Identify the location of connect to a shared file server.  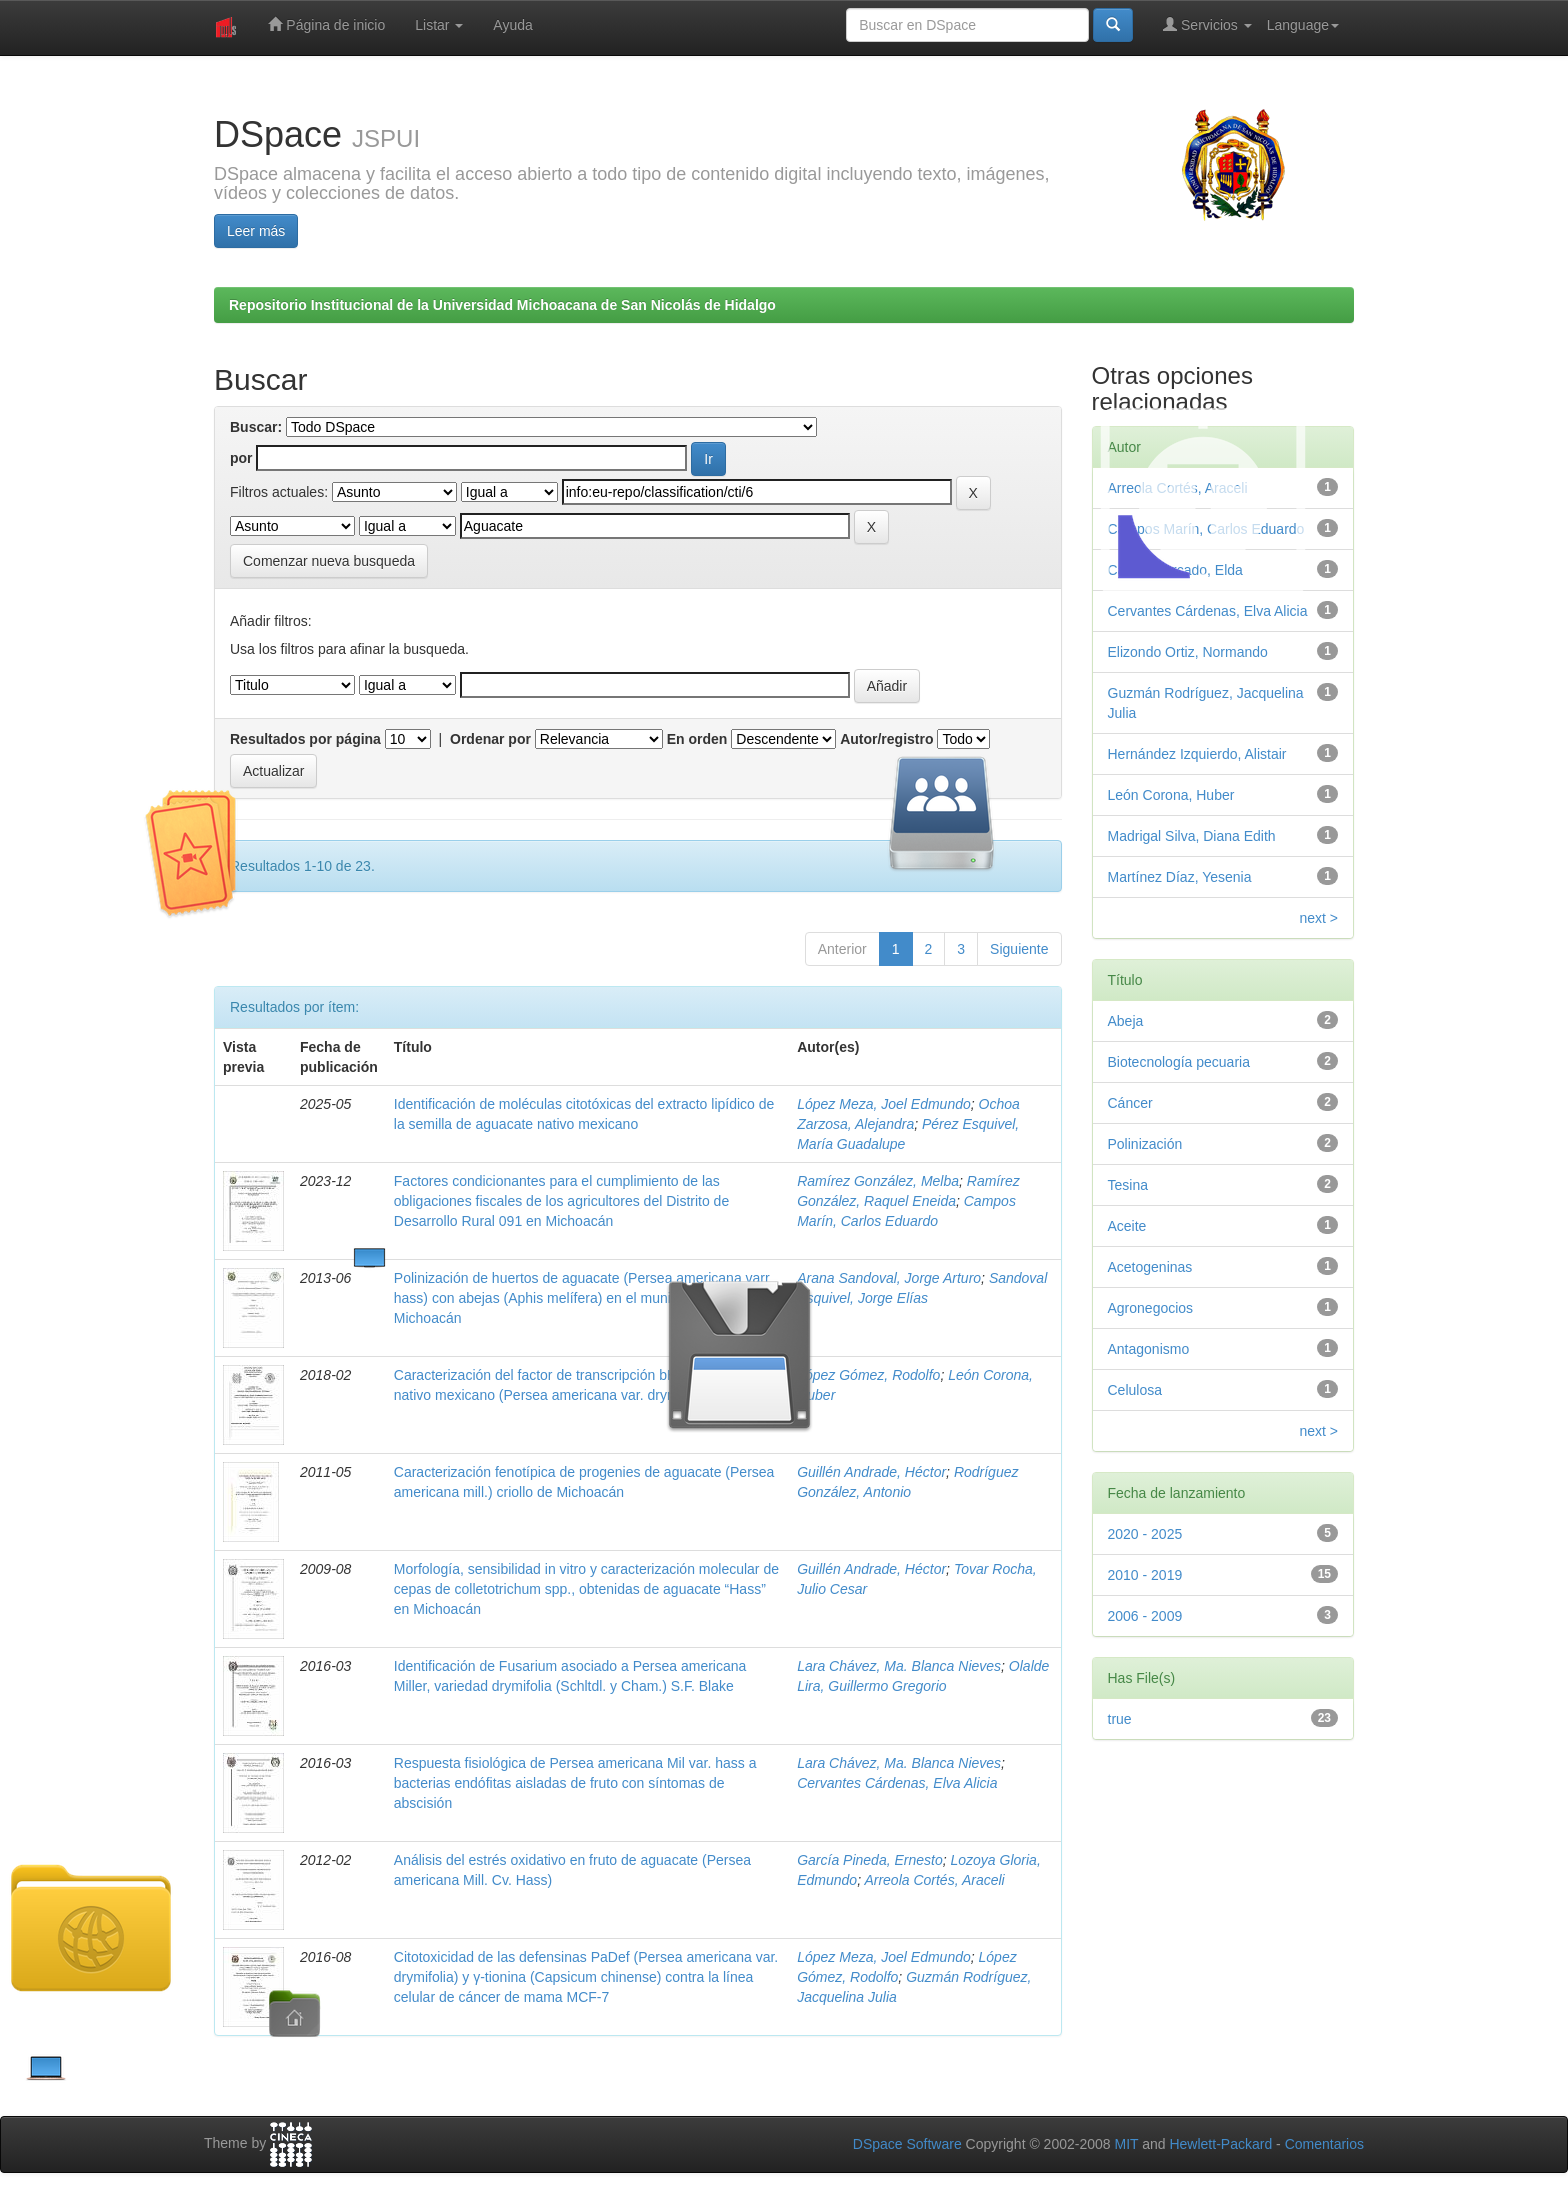
(941, 815).